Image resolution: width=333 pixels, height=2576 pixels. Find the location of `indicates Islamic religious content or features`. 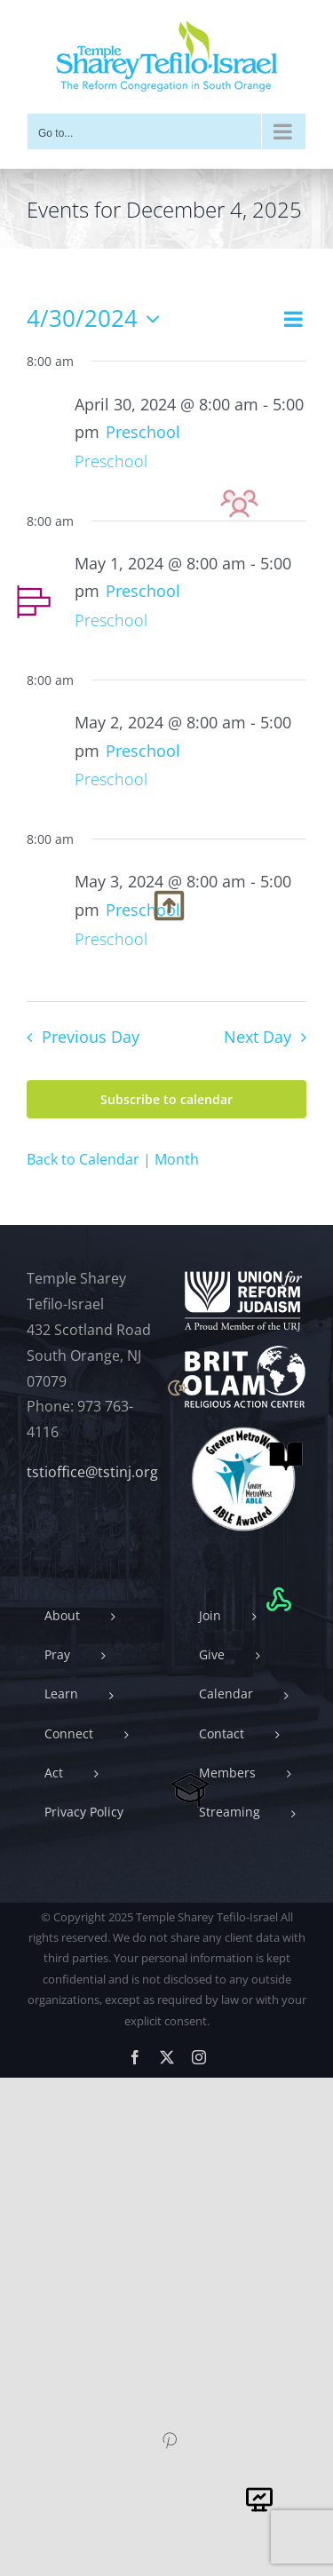

indicates Islamic religious content or features is located at coordinates (177, 1387).